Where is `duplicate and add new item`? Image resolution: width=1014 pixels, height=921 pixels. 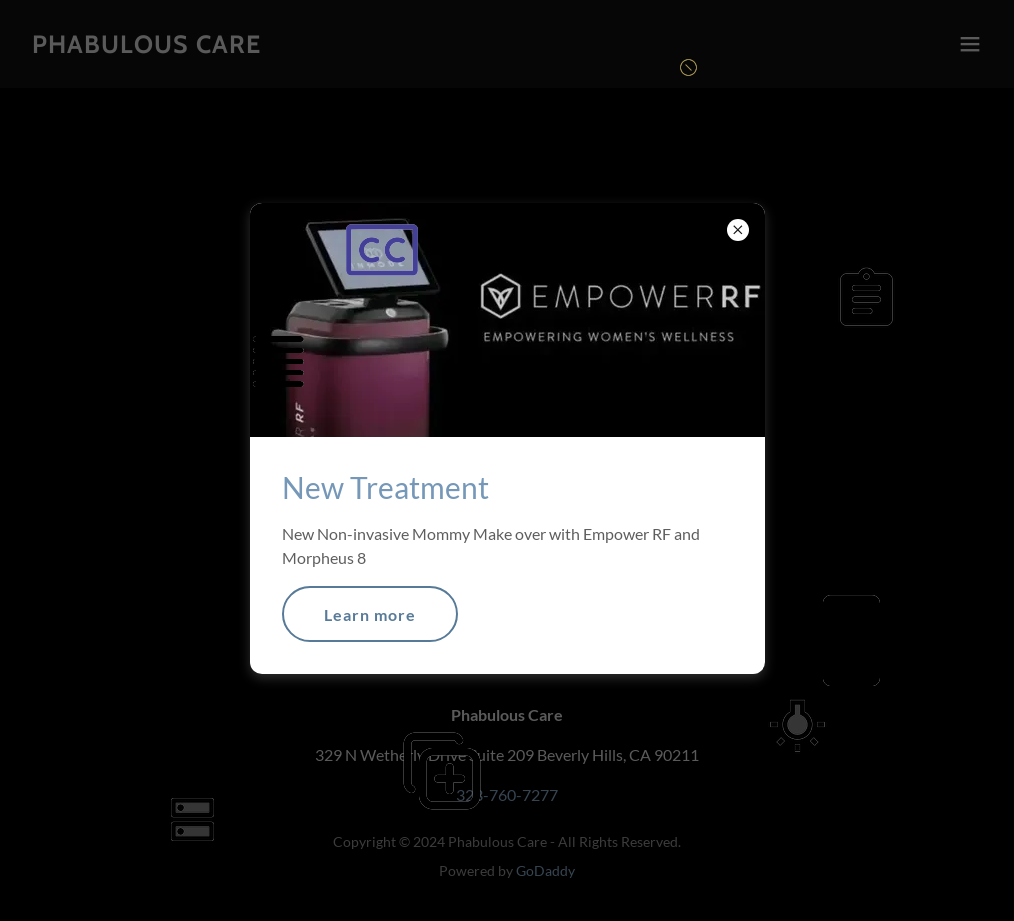
duplicate and add new item is located at coordinates (442, 771).